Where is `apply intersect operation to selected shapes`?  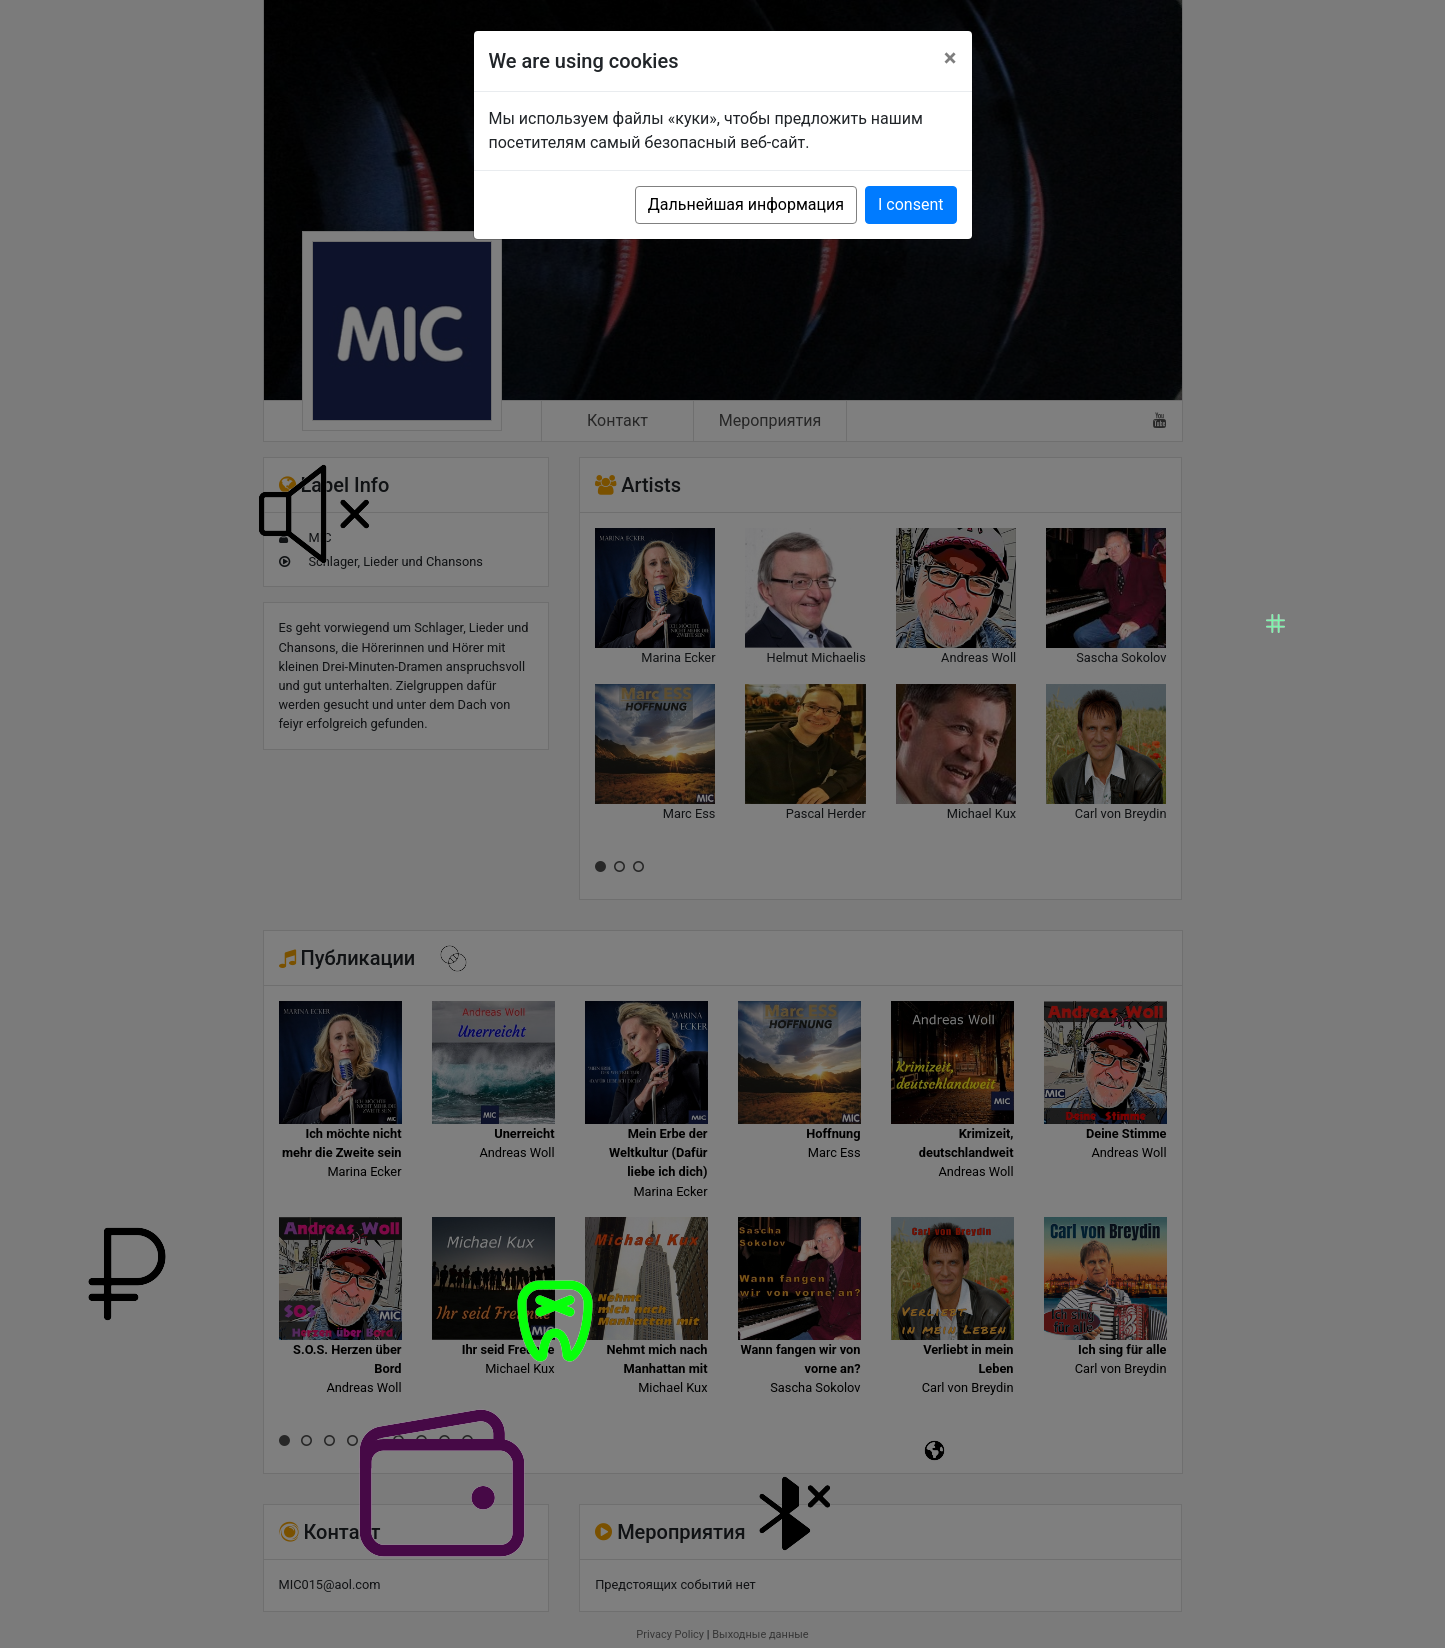
apply intersect operation to selected shapes is located at coordinates (453, 958).